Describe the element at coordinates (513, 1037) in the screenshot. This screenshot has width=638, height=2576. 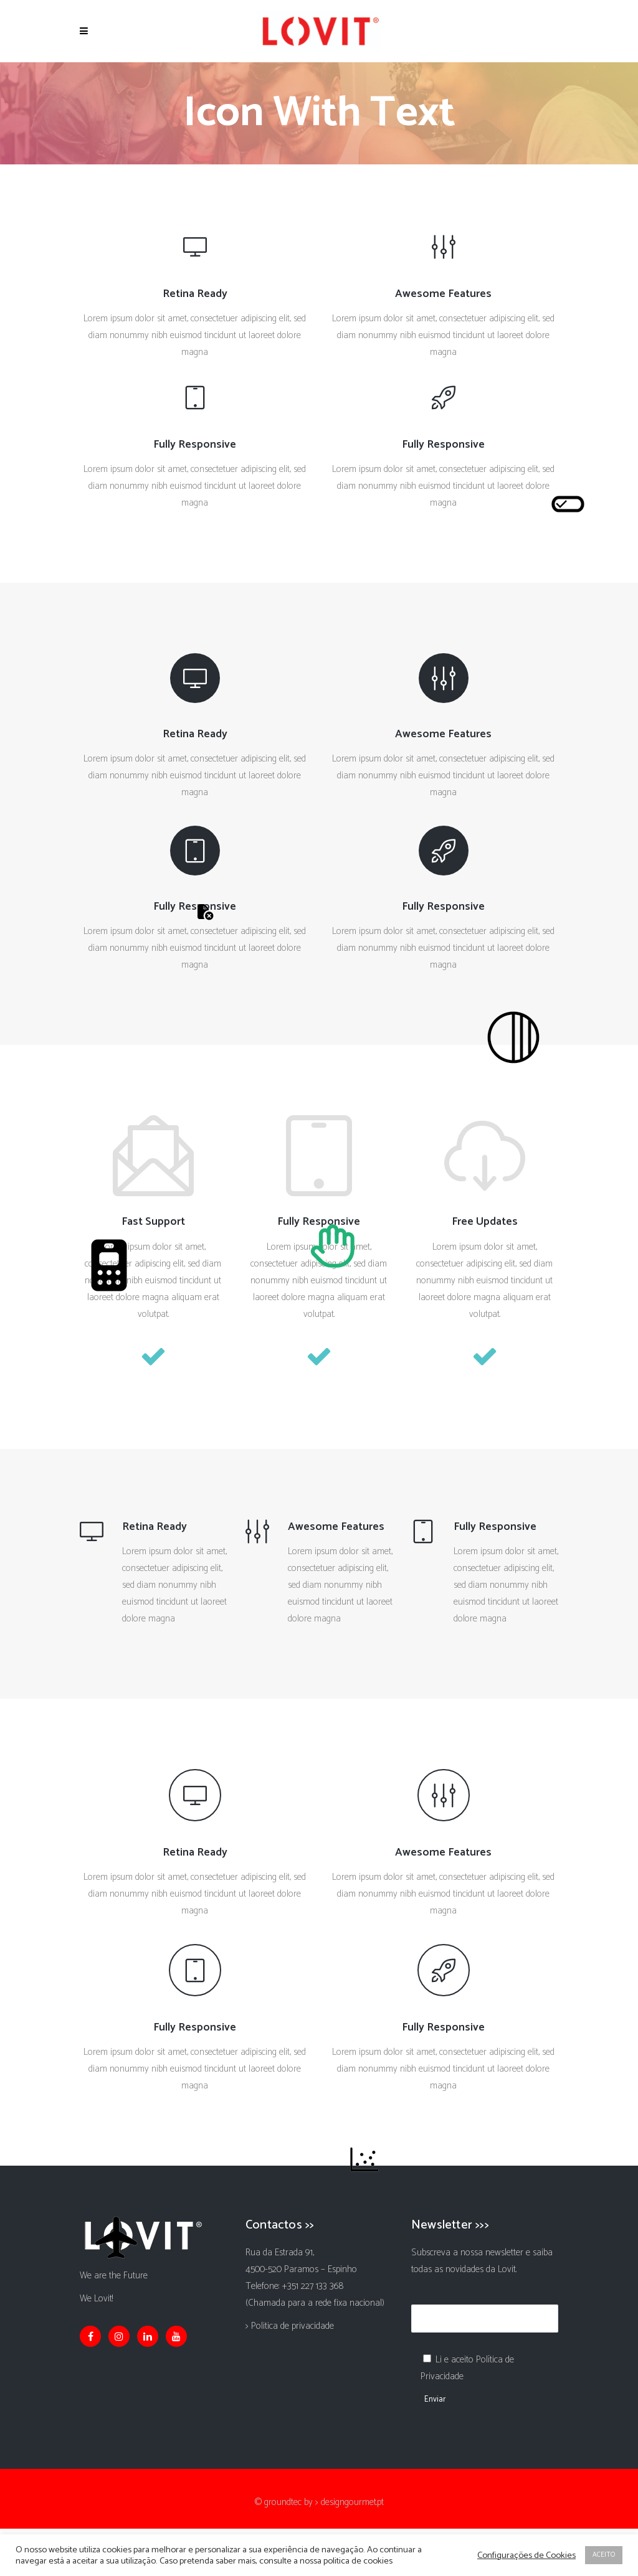
I see `adjust display contrast settings` at that location.